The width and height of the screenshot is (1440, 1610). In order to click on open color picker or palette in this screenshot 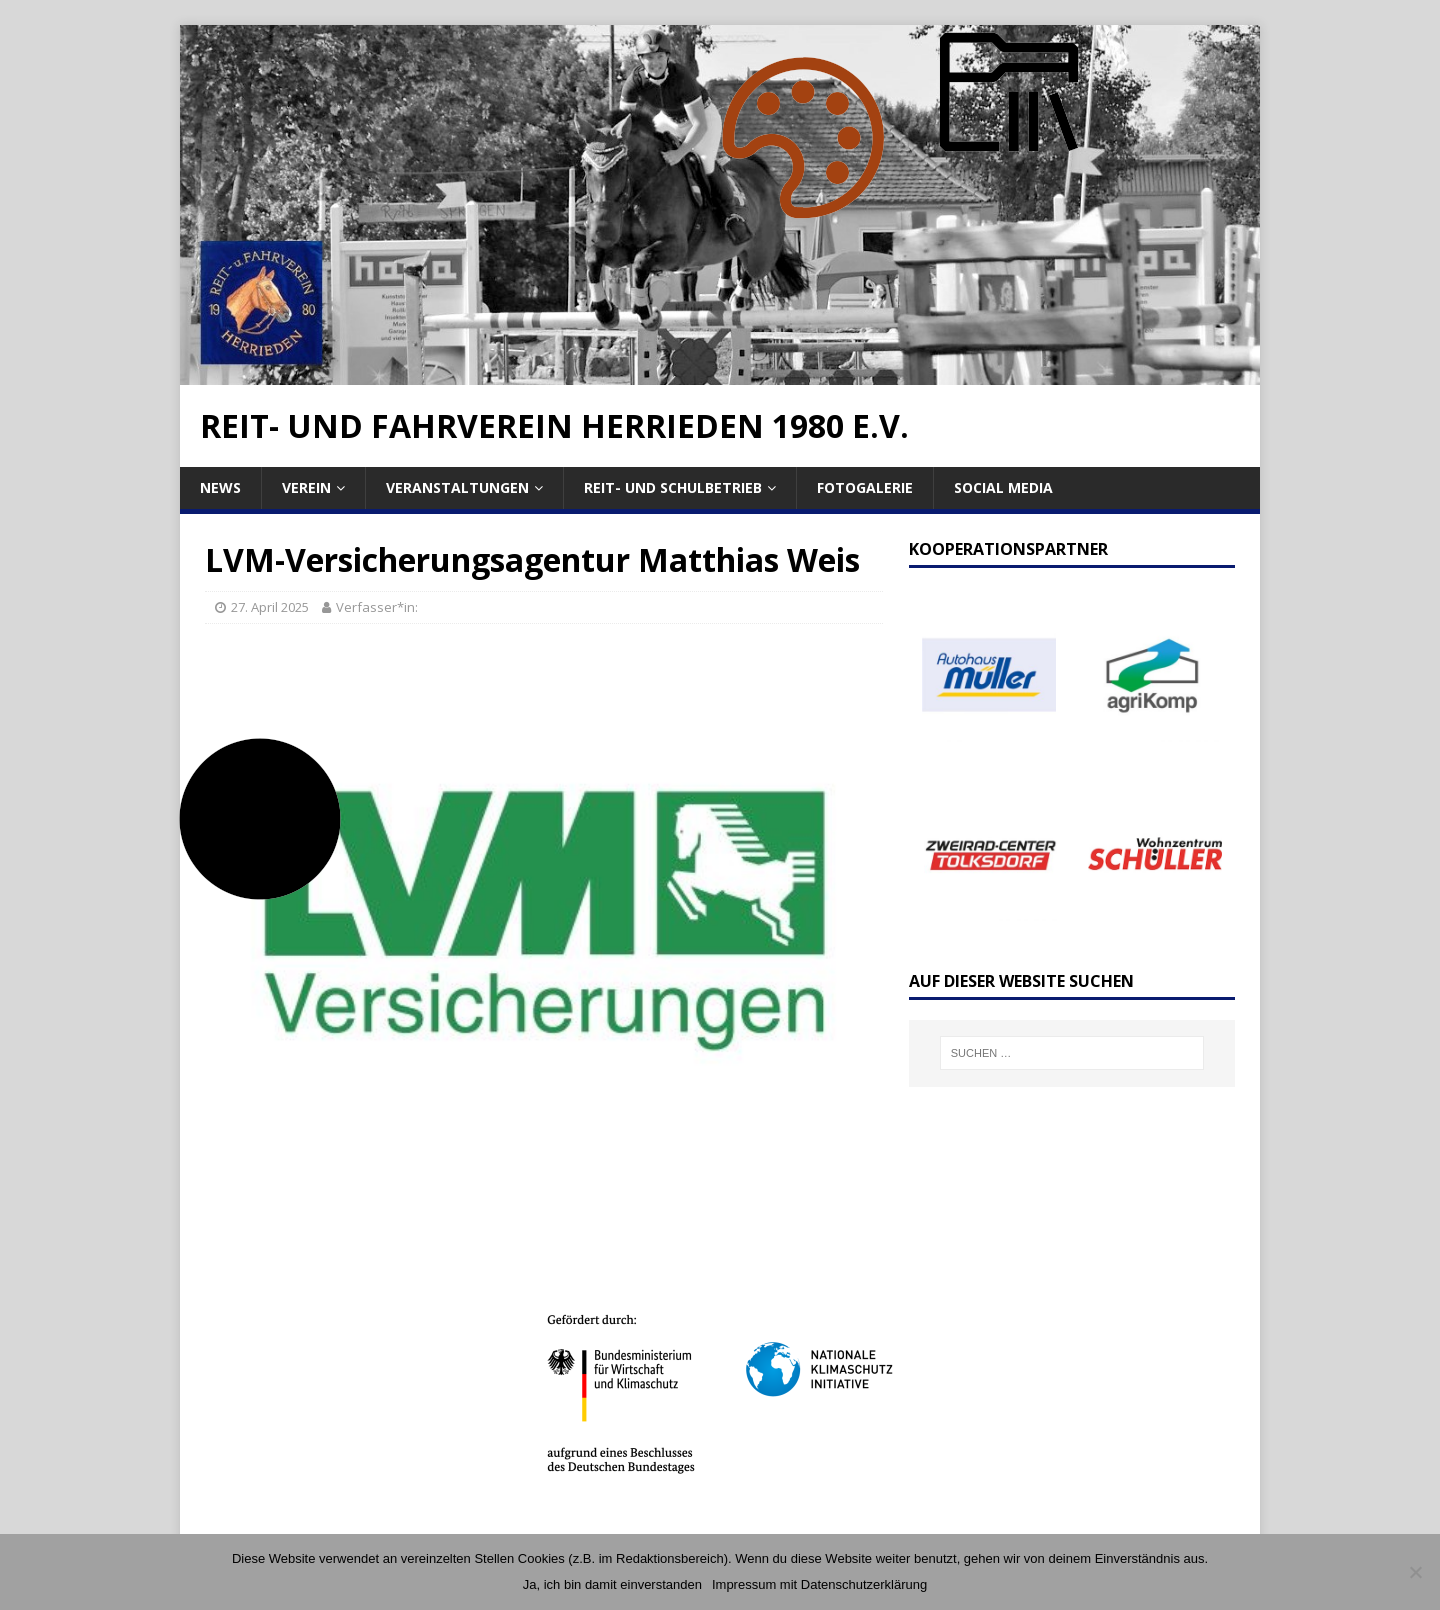, I will do `click(803, 138)`.